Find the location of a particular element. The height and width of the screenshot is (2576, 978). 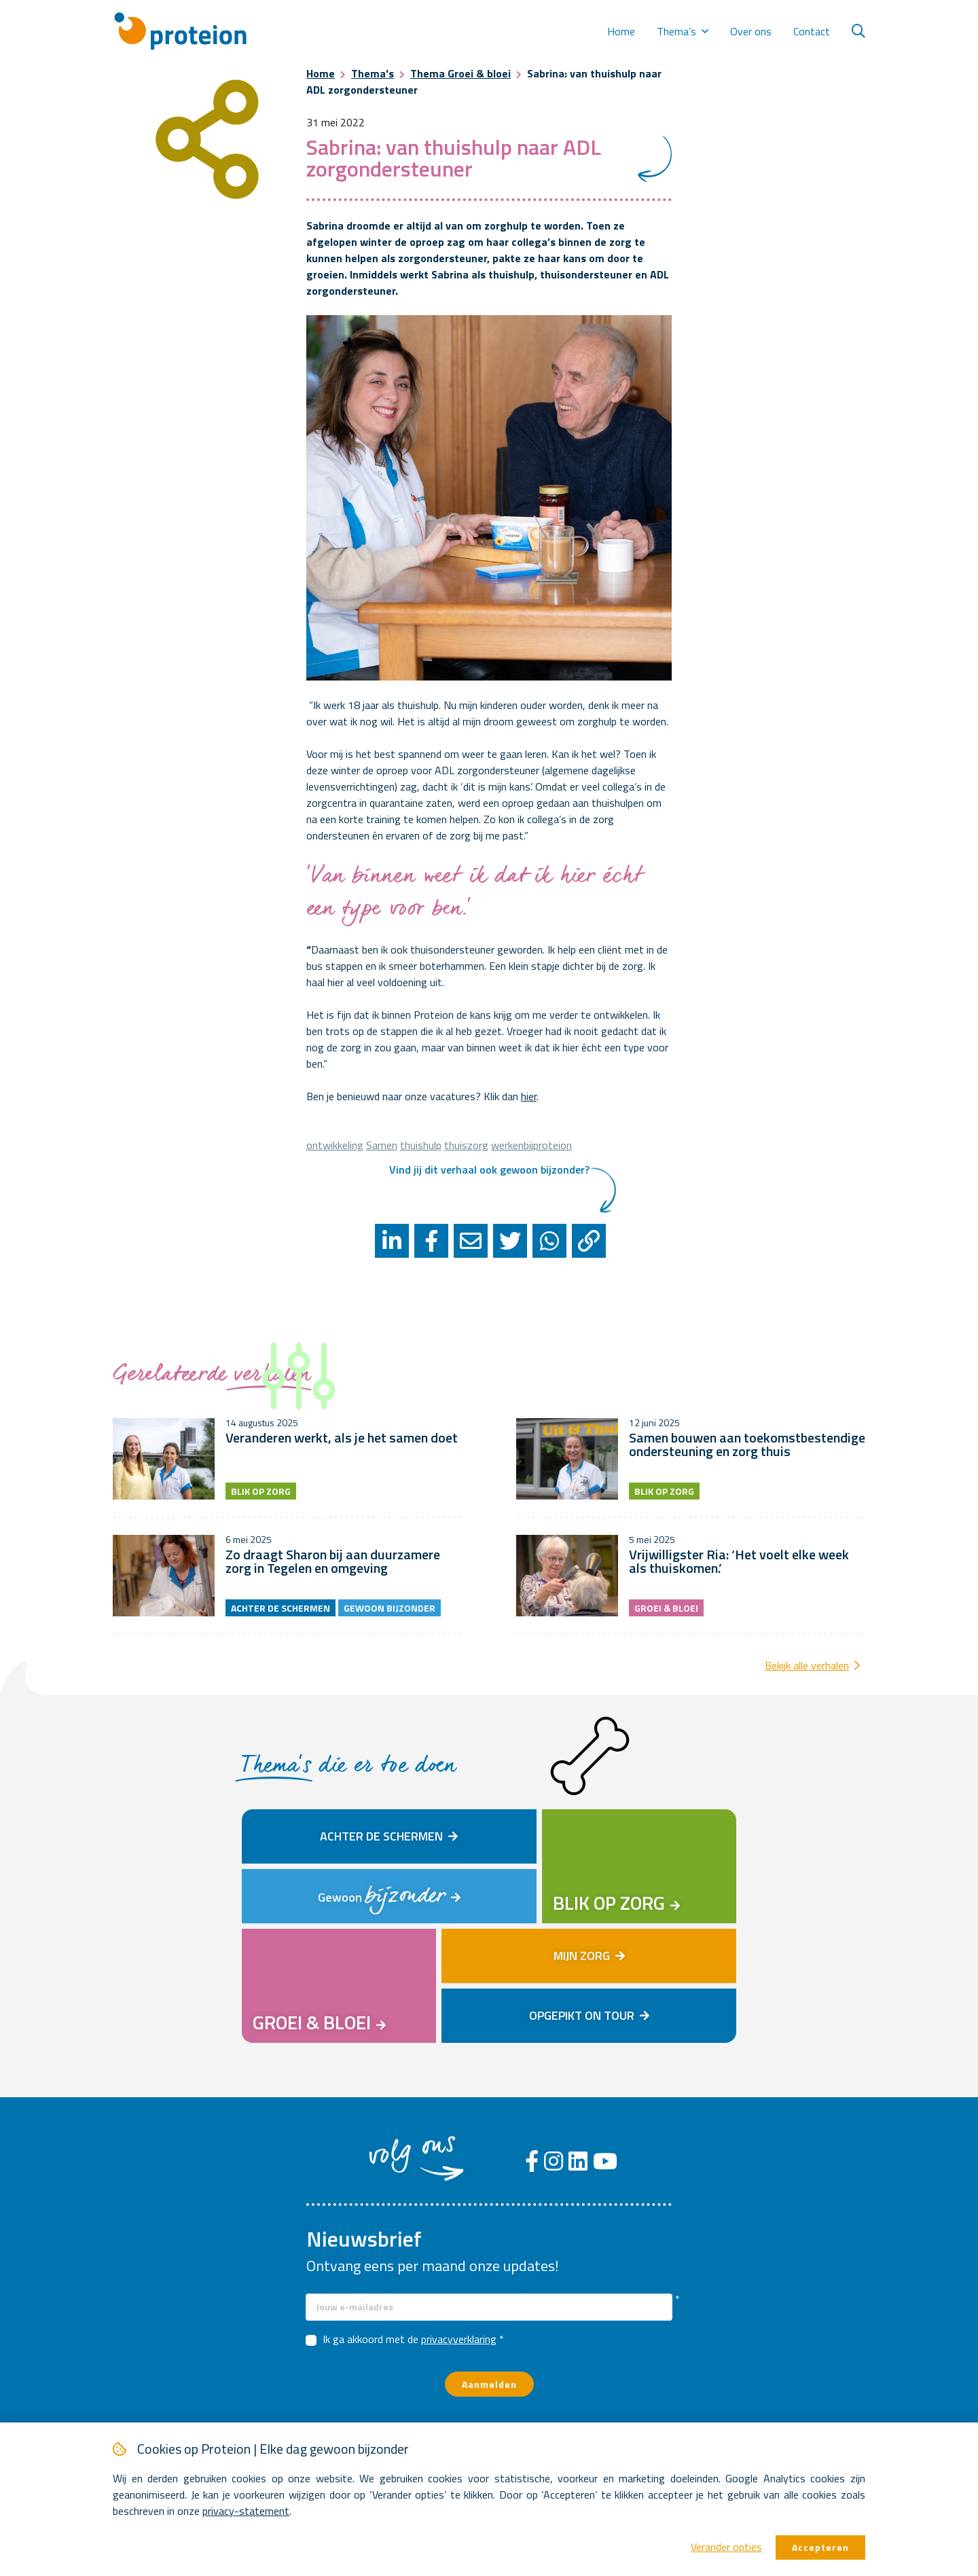

adjust settings or preferences is located at coordinates (299, 1376).